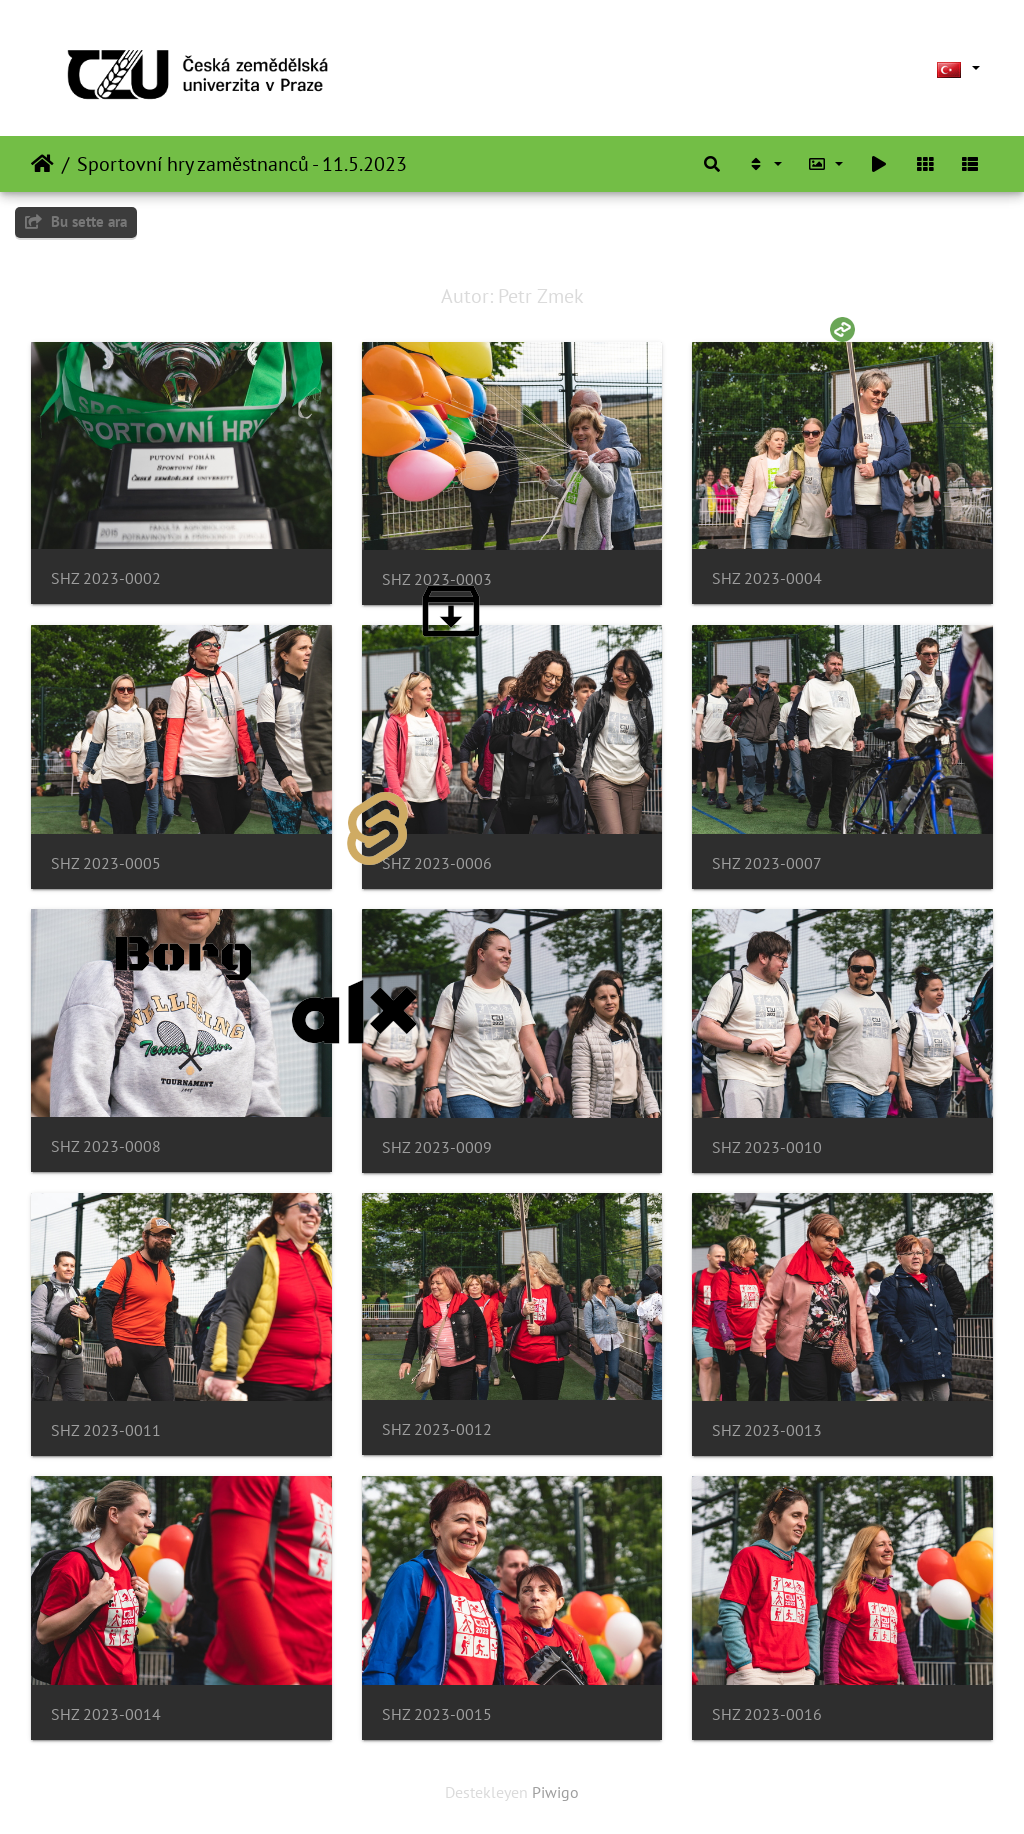 This screenshot has height=1834, width=1024. I want to click on open borgbackup application, so click(183, 958).